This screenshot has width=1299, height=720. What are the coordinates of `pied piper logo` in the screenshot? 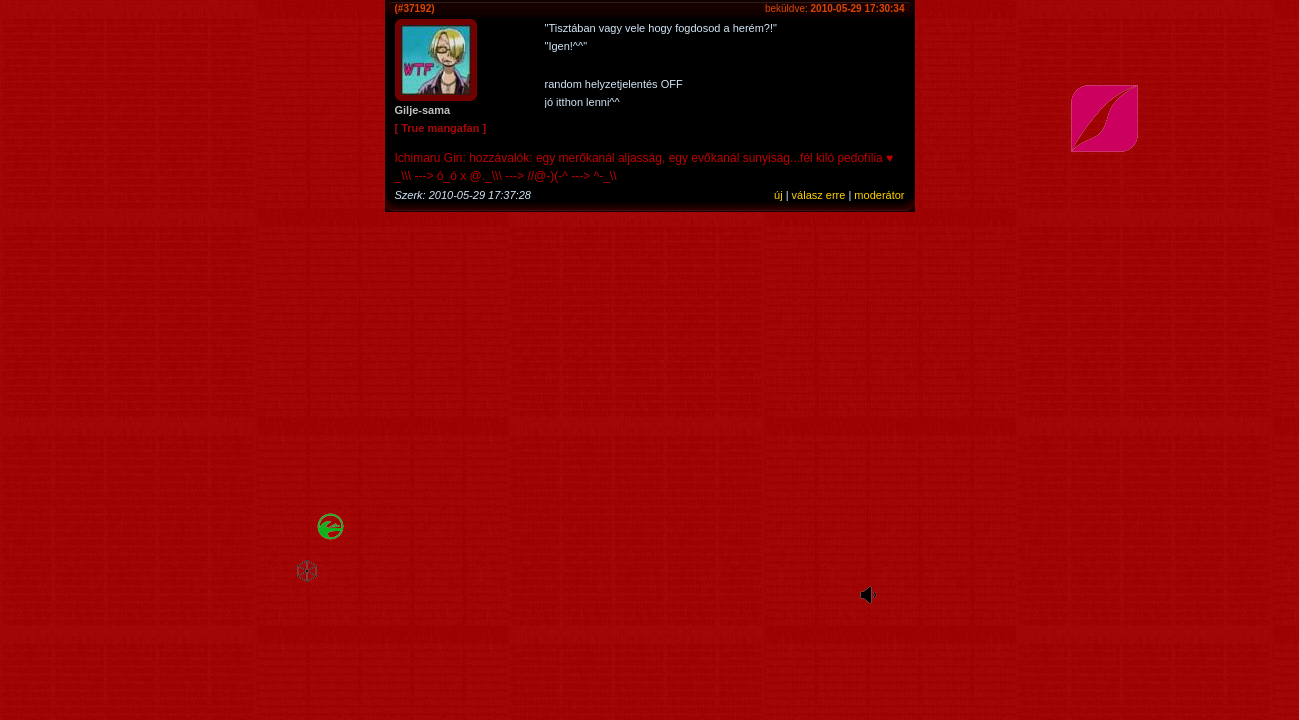 It's located at (1104, 118).